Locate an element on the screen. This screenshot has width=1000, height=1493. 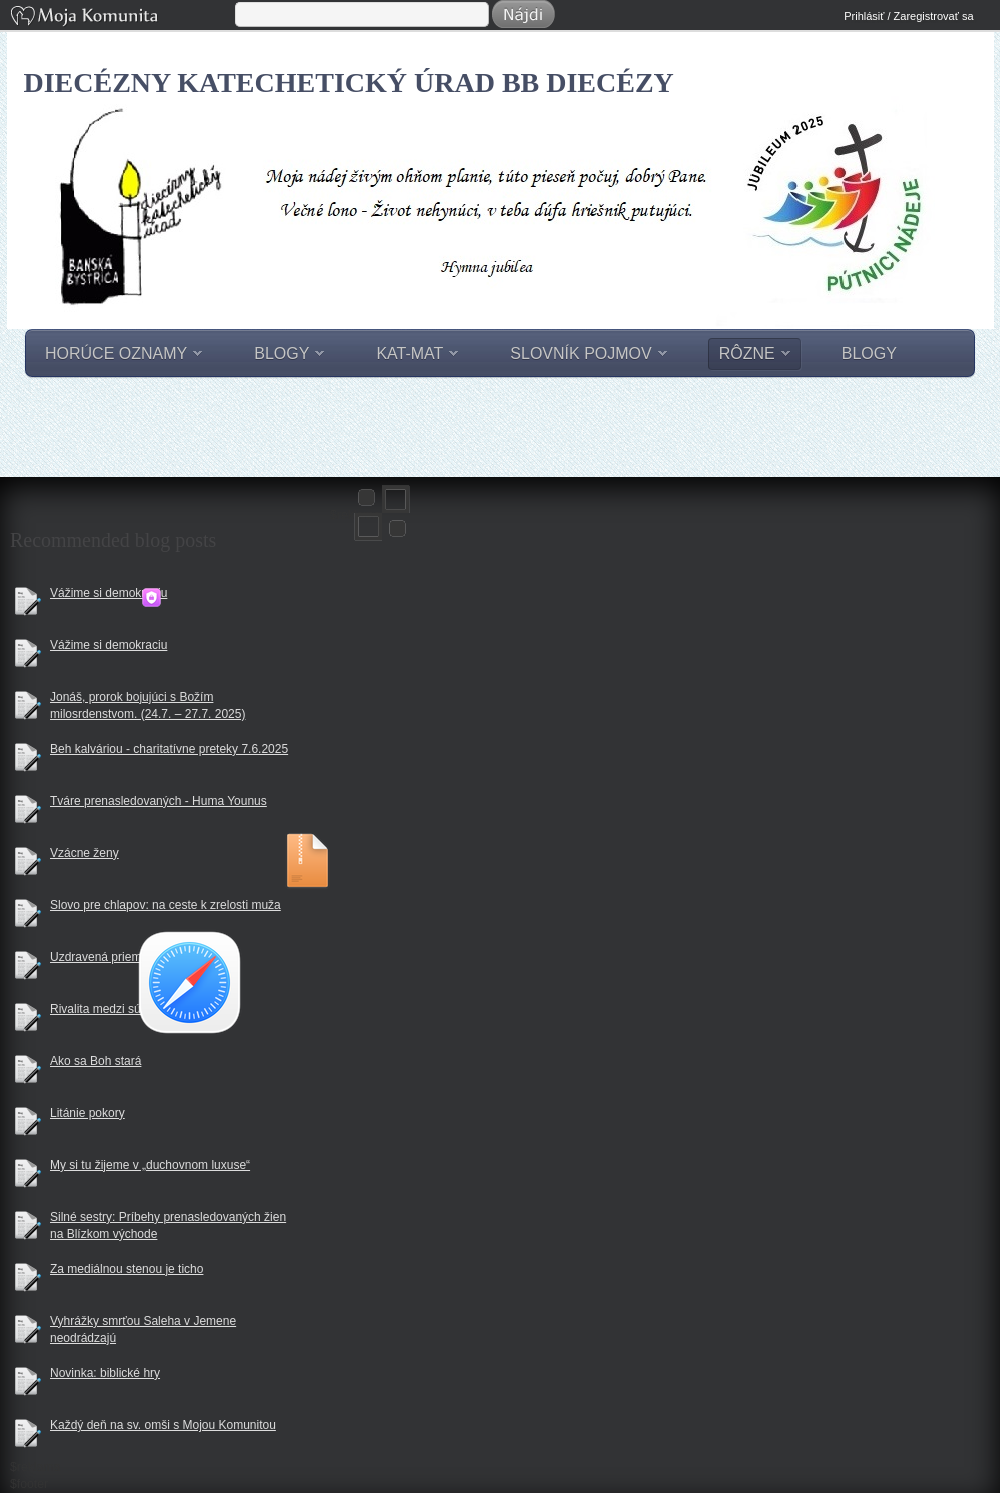
a compressed or archived file package is located at coordinates (307, 861).